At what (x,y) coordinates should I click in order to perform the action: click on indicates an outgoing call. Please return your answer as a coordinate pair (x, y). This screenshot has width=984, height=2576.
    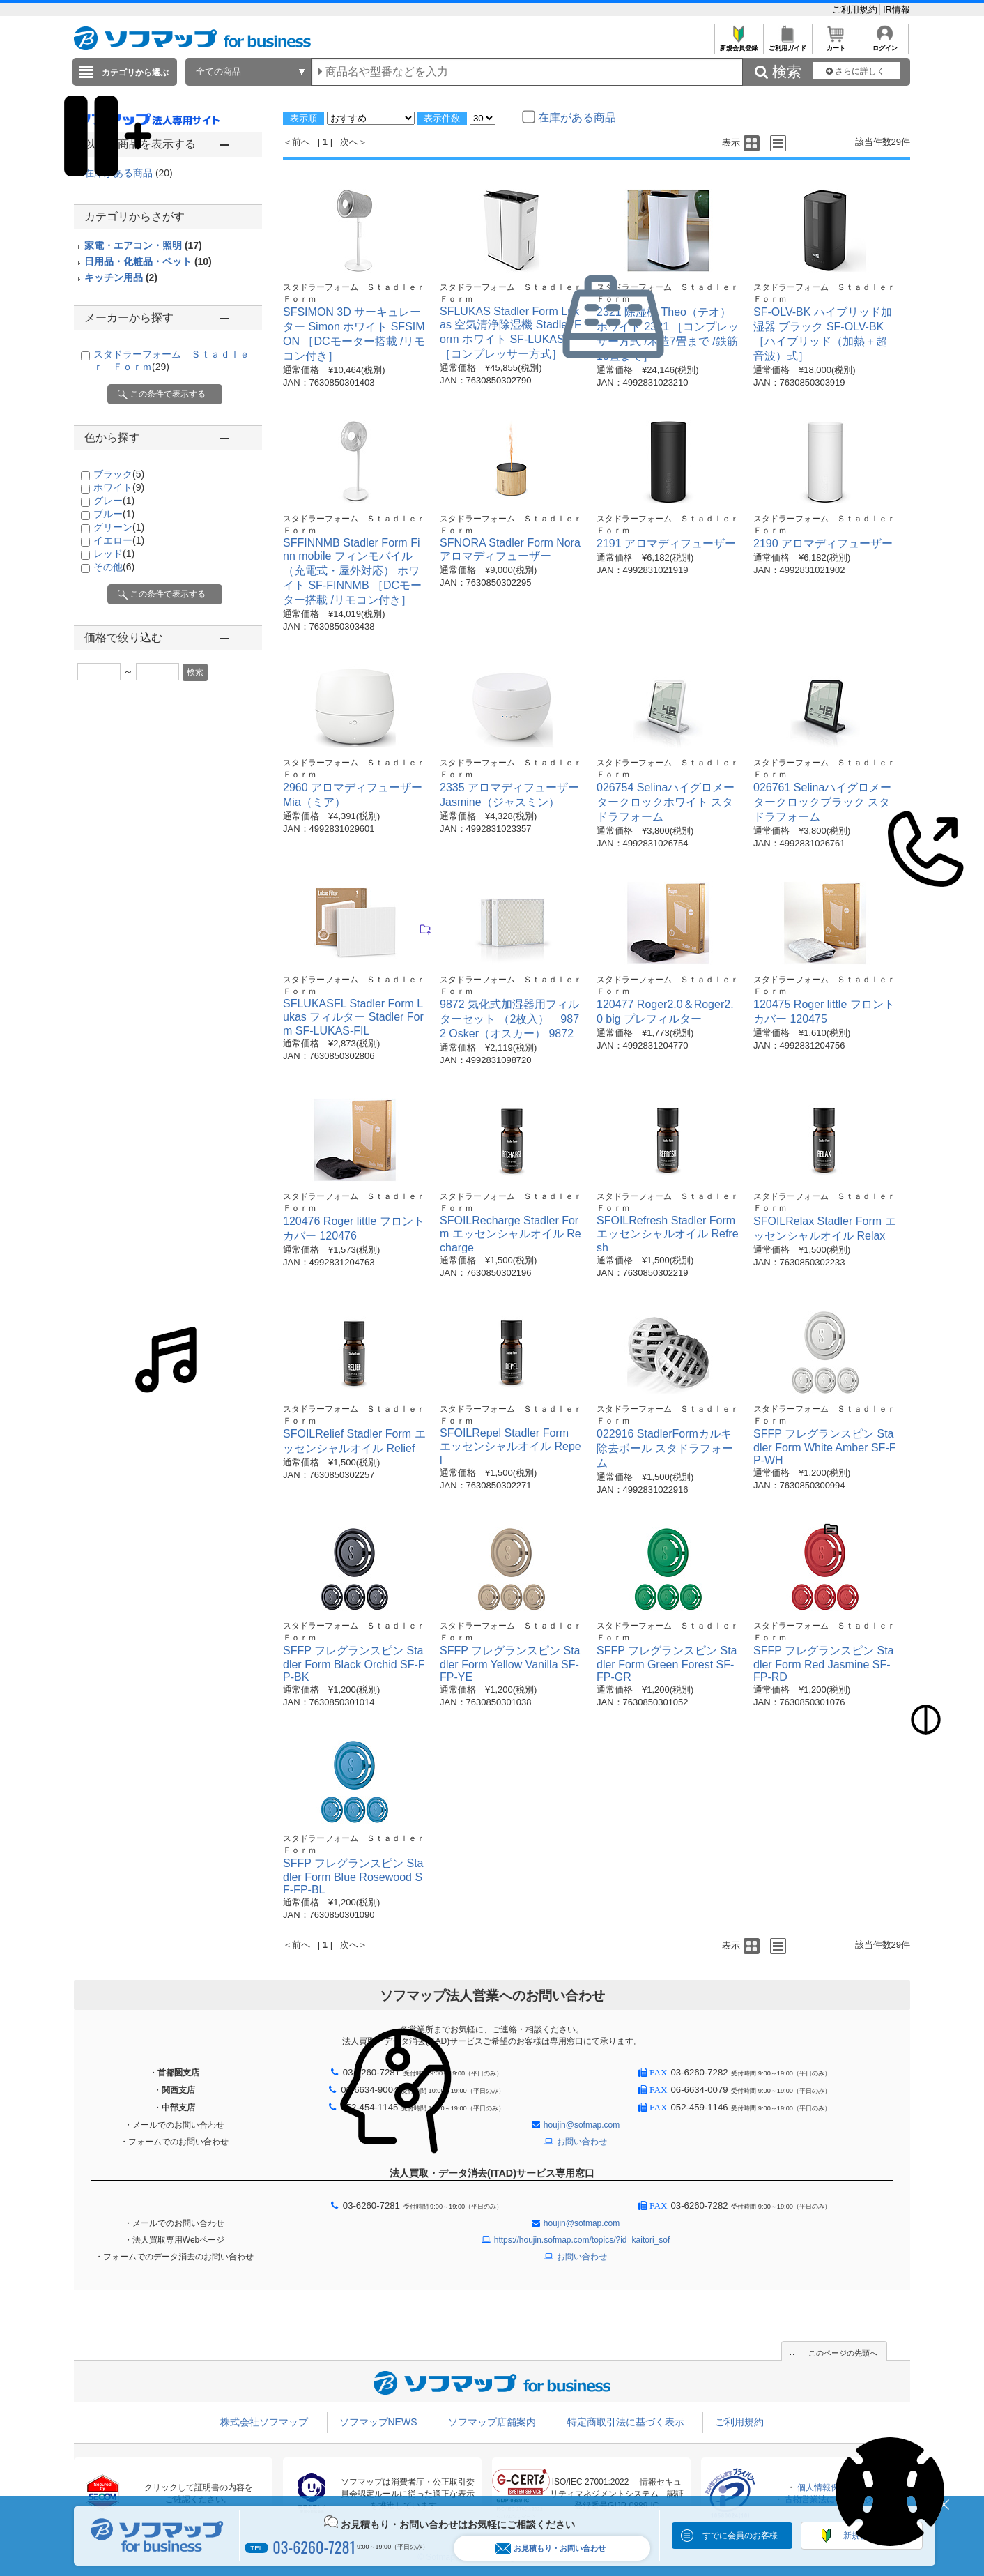
    Looking at the image, I should click on (927, 847).